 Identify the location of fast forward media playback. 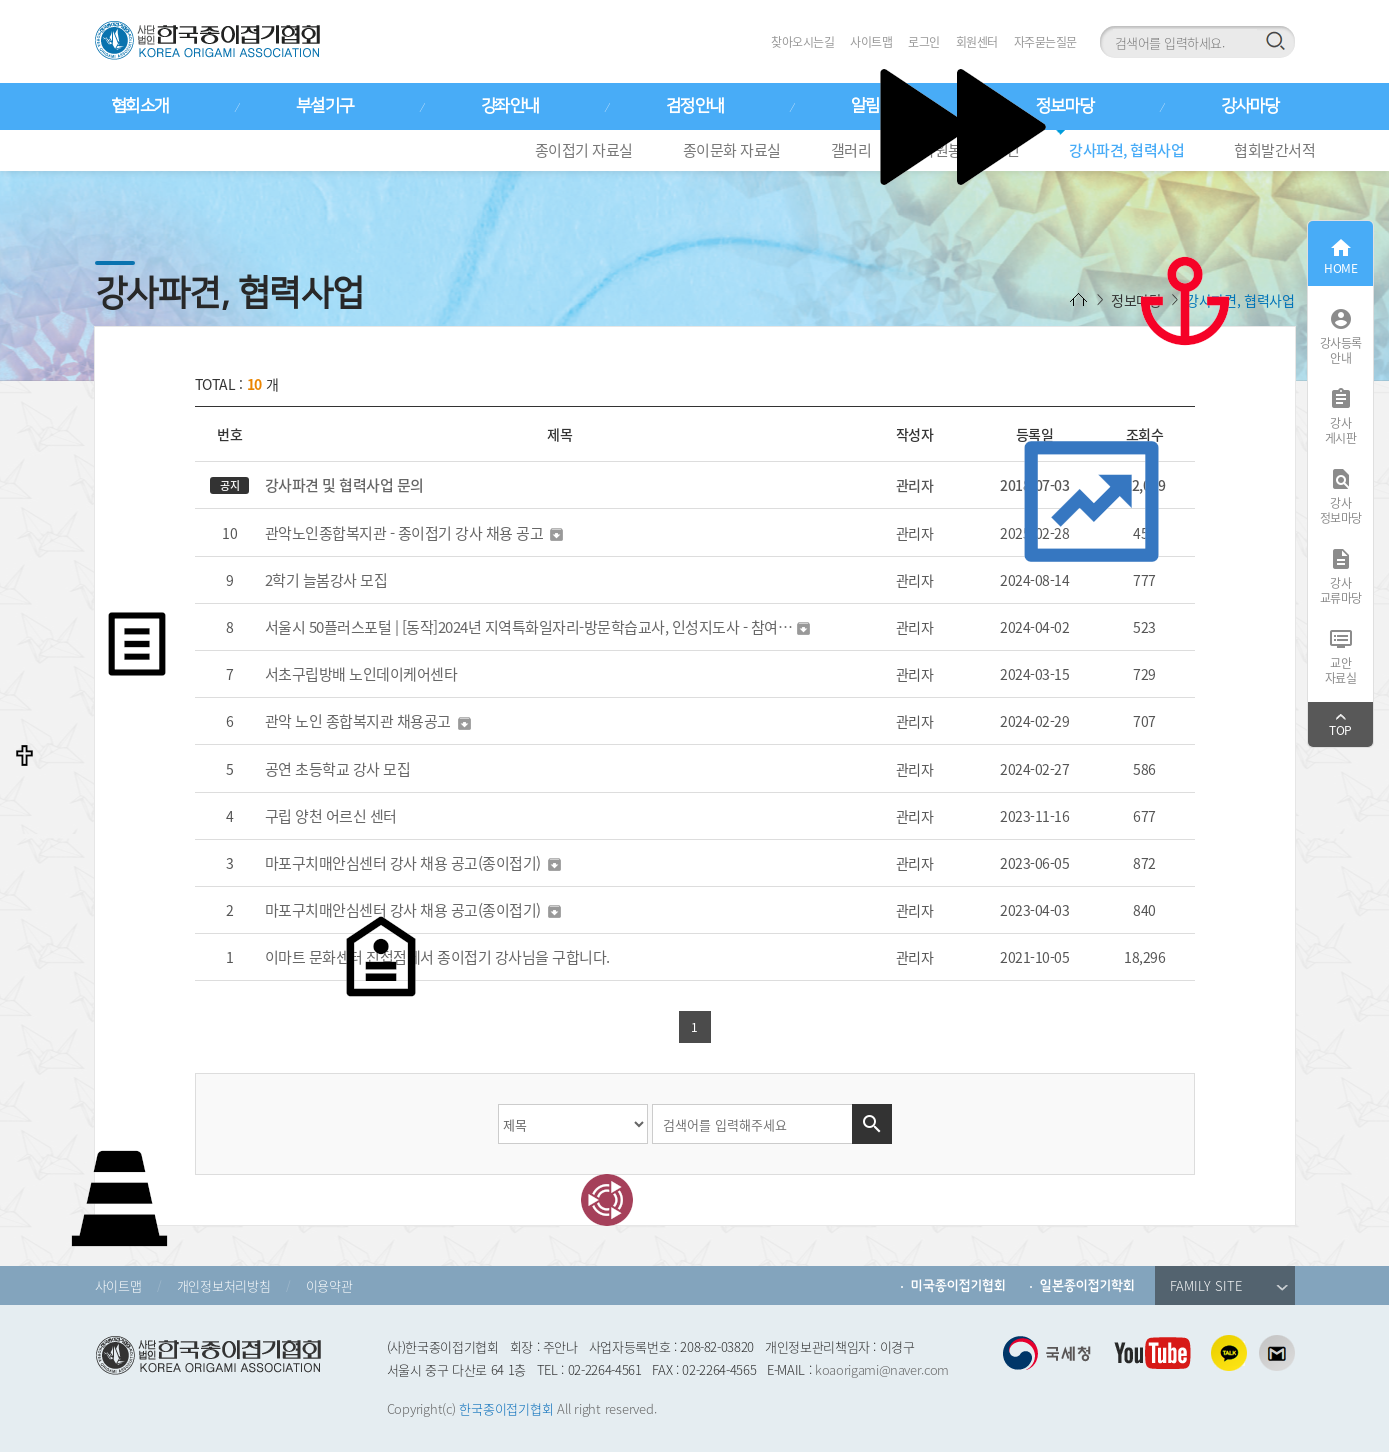
(957, 127).